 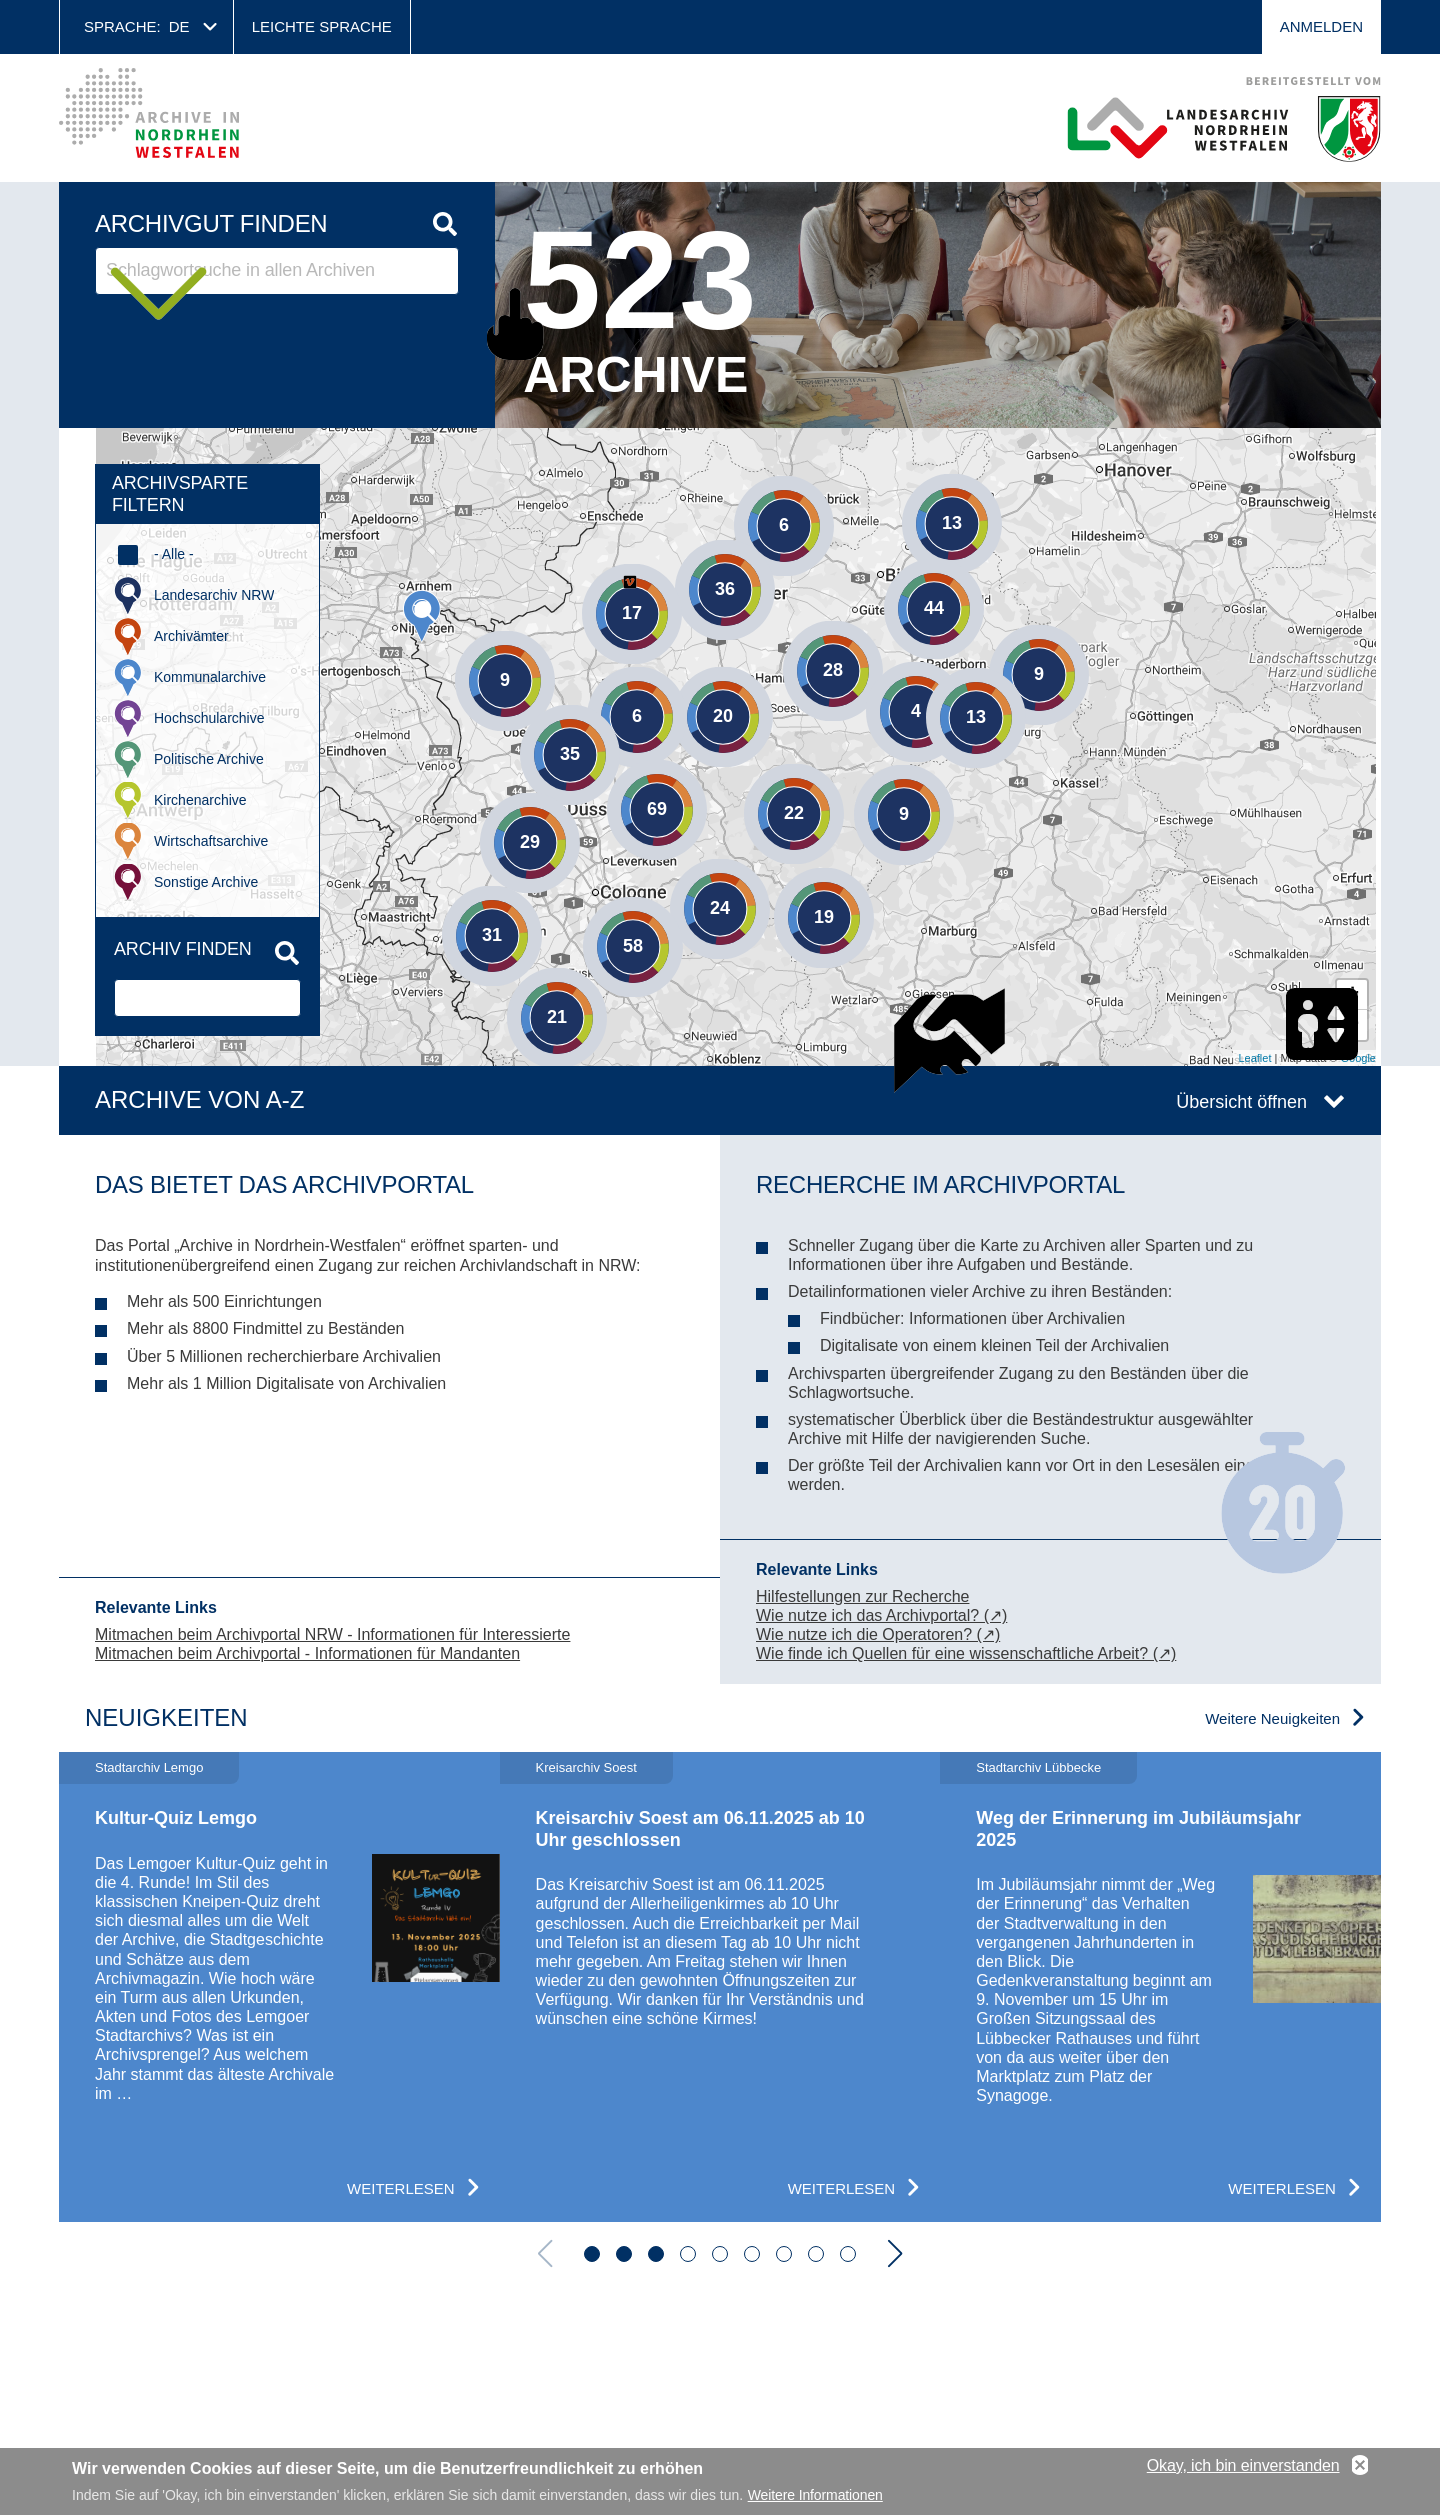 What do you see at coordinates (158, 293) in the screenshot?
I see `expand a dropdown menu or section` at bounding box center [158, 293].